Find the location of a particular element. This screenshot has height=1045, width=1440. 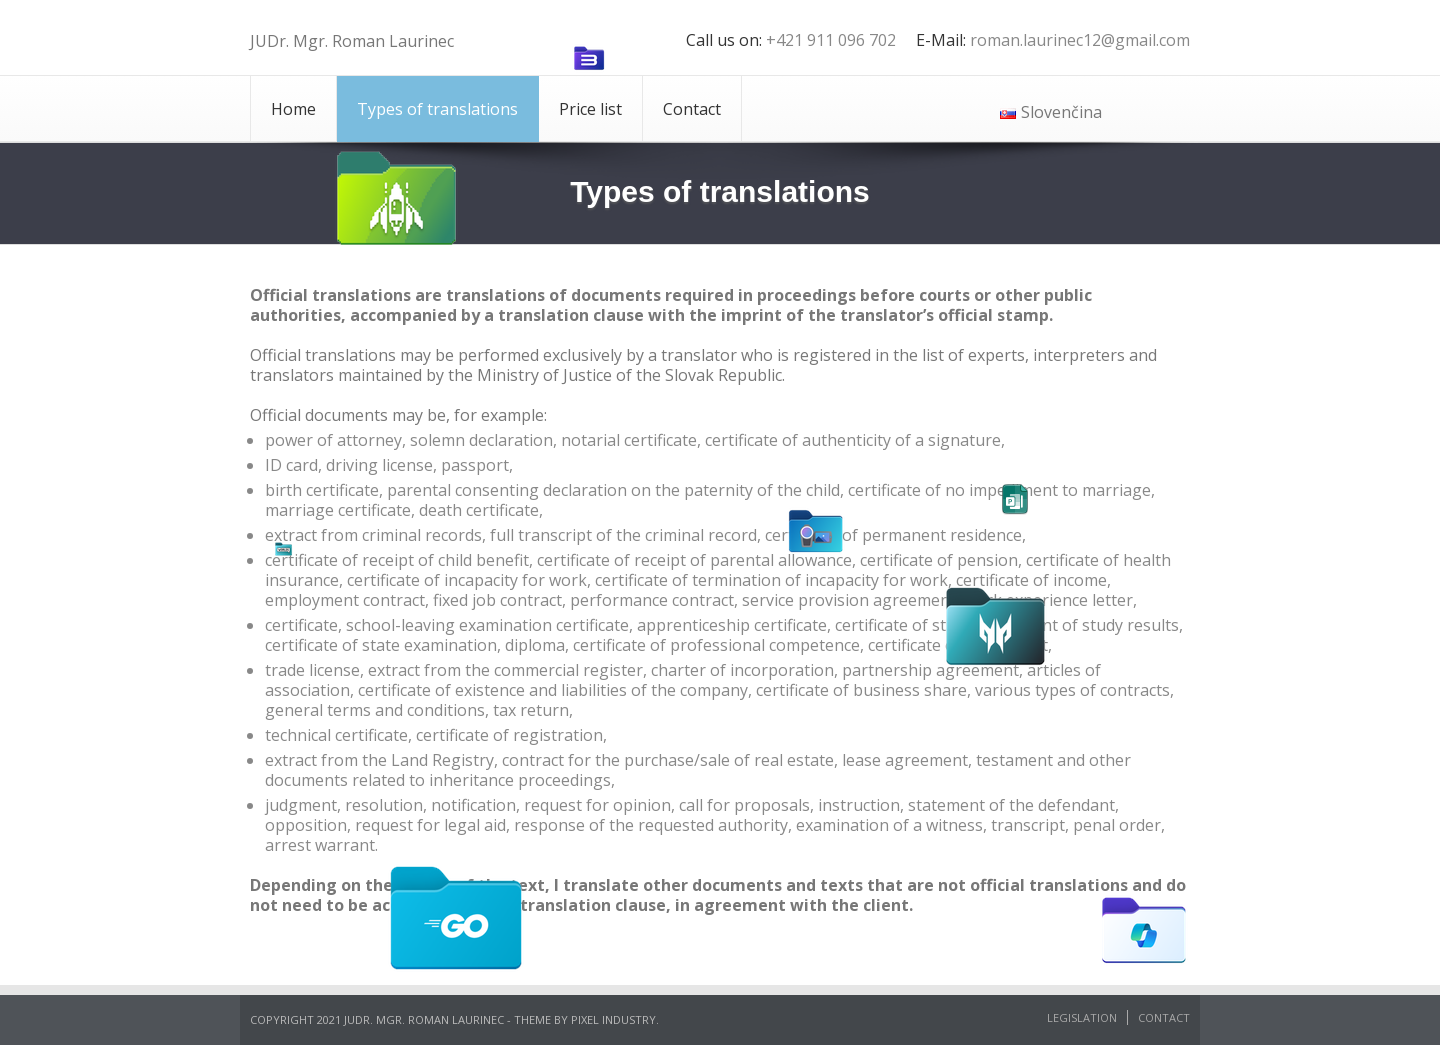

open video recordings folder is located at coordinates (815, 532).